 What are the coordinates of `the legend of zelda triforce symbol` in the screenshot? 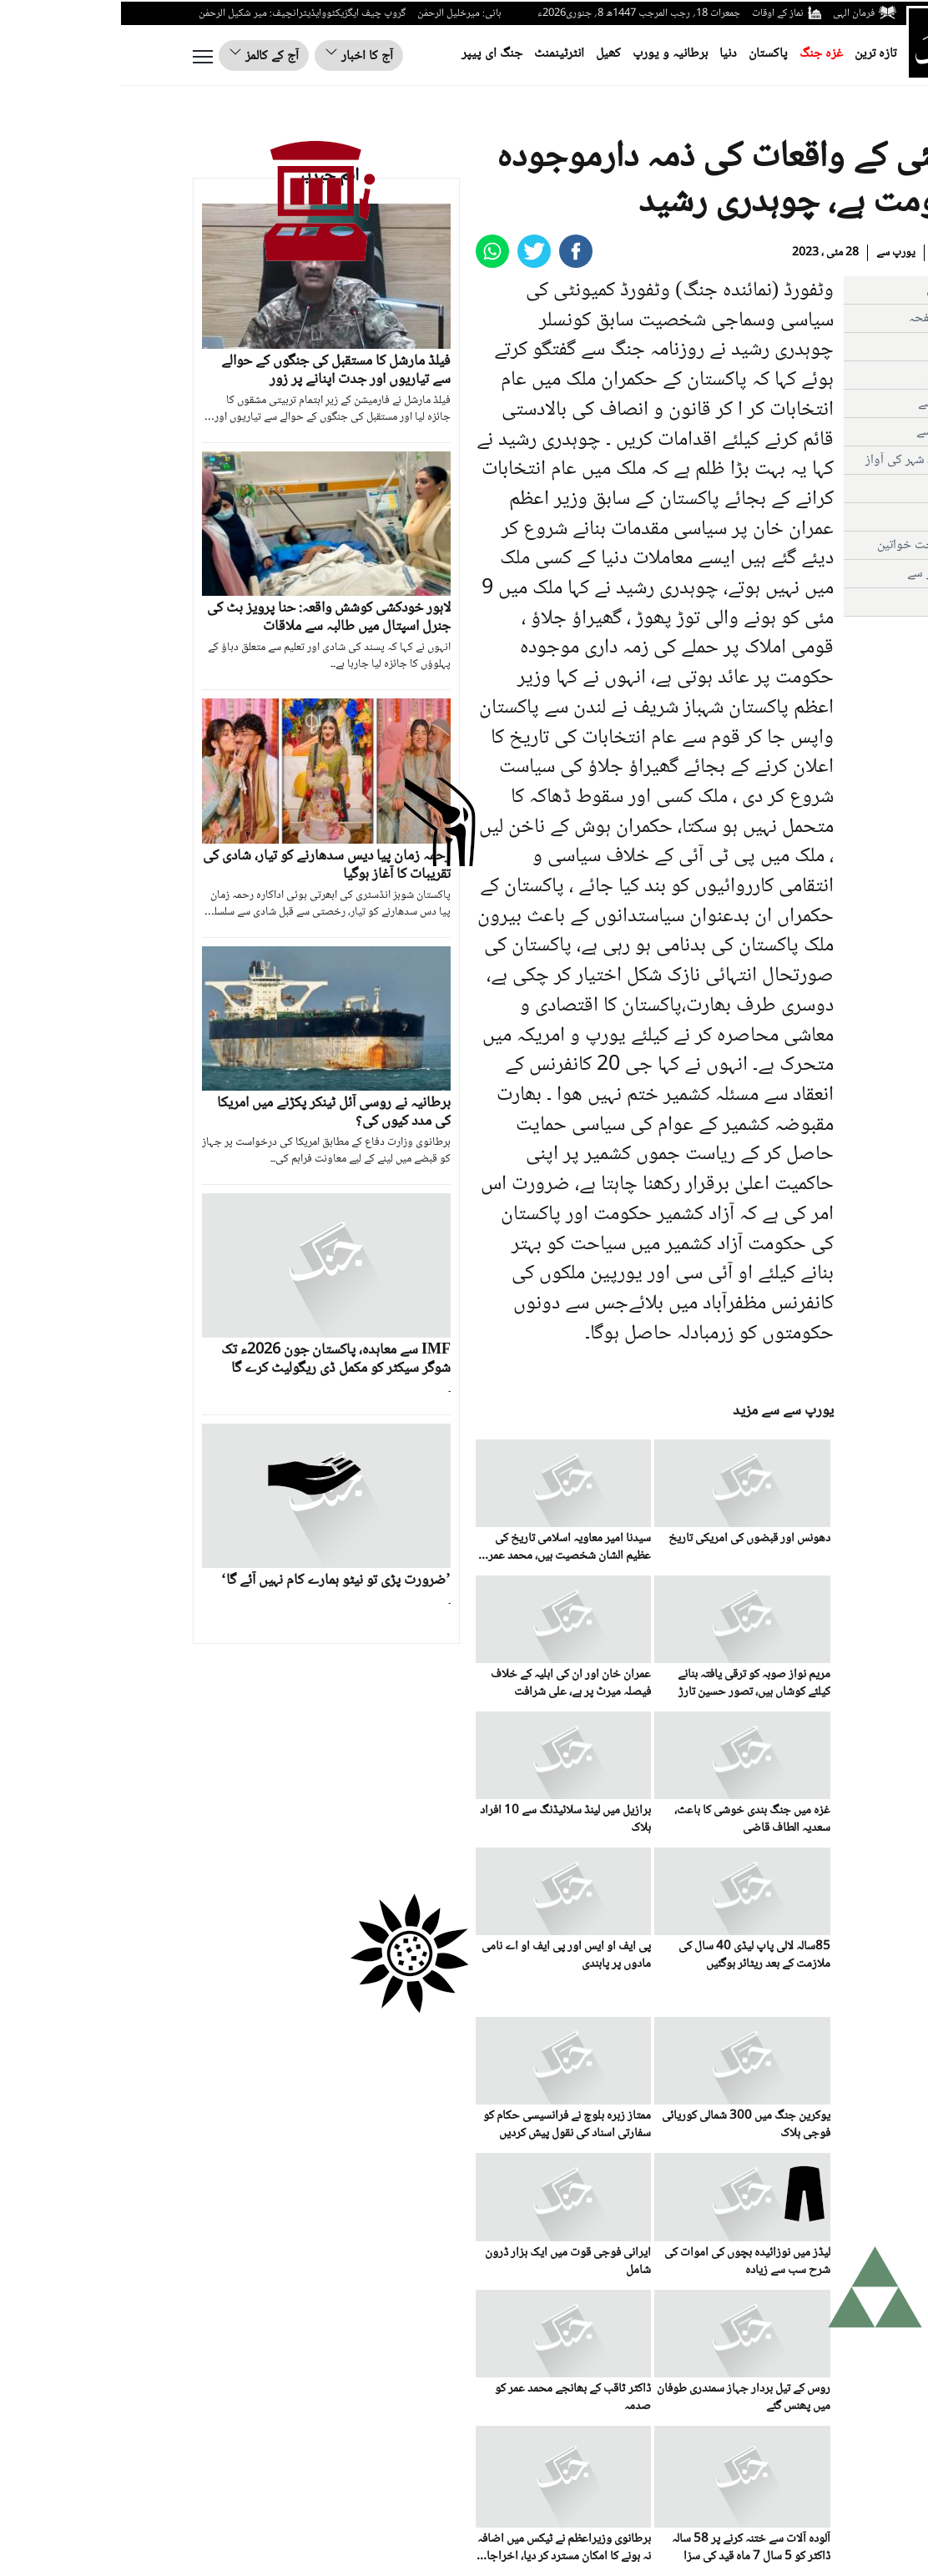 It's located at (875, 2286).